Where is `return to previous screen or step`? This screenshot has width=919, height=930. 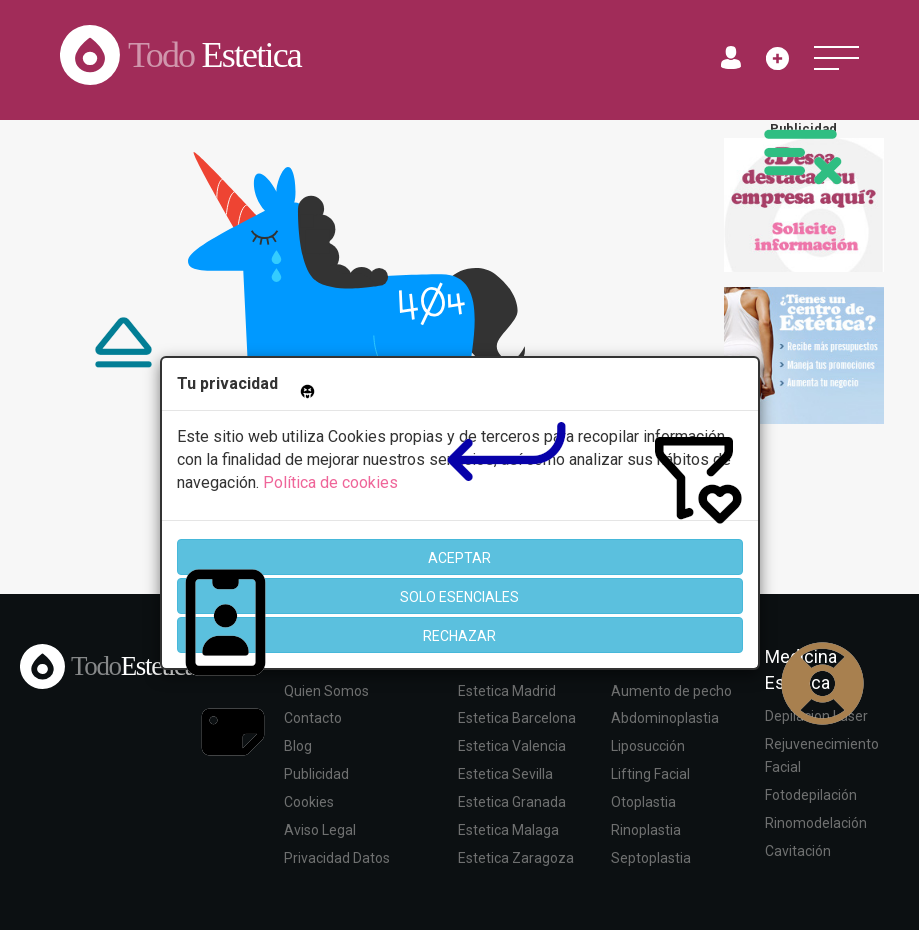
return to previous screen or step is located at coordinates (506, 451).